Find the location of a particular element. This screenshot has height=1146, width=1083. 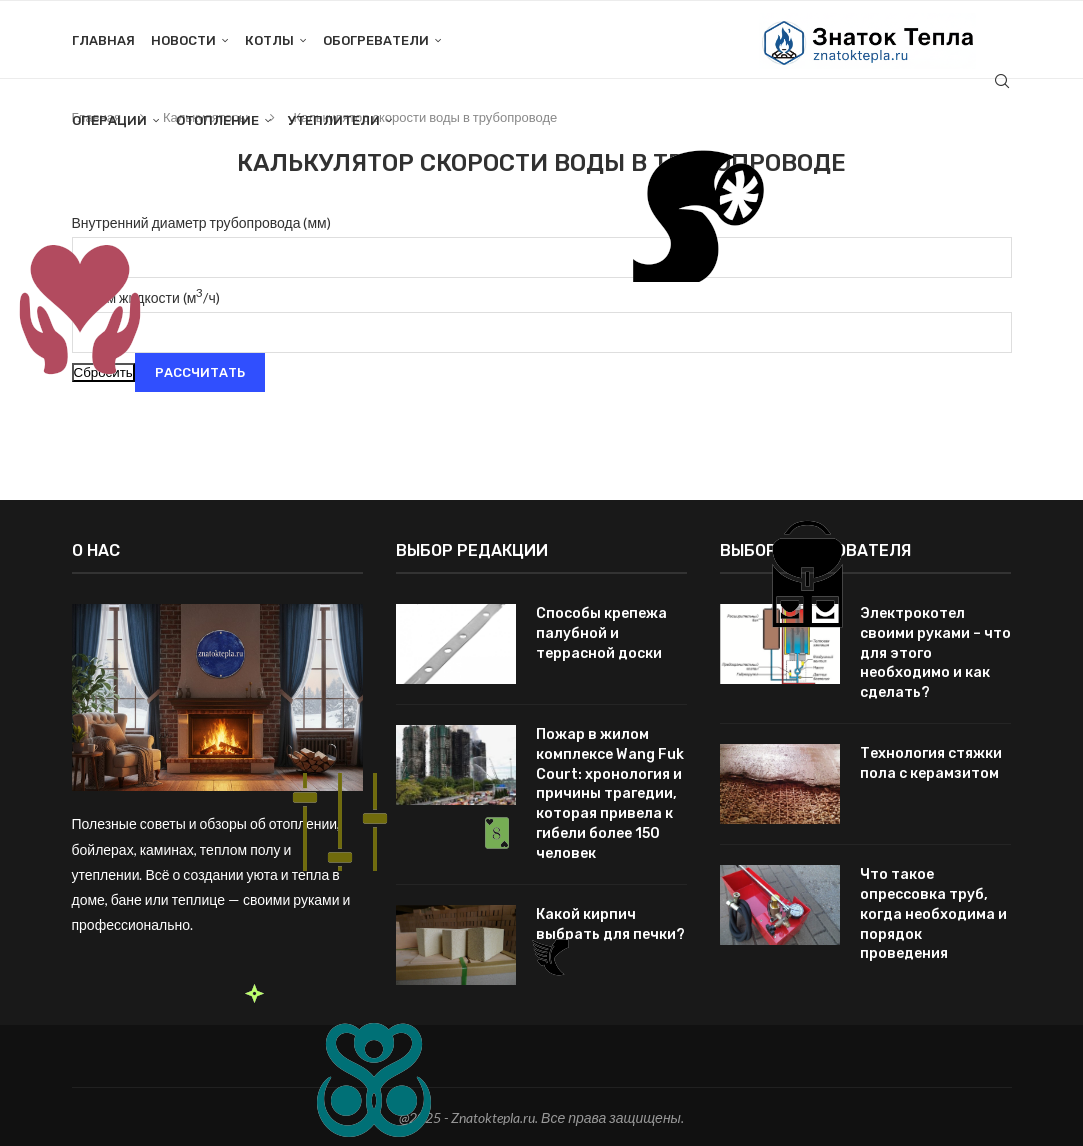

parasitic worm enemy or creature in a game is located at coordinates (698, 216).